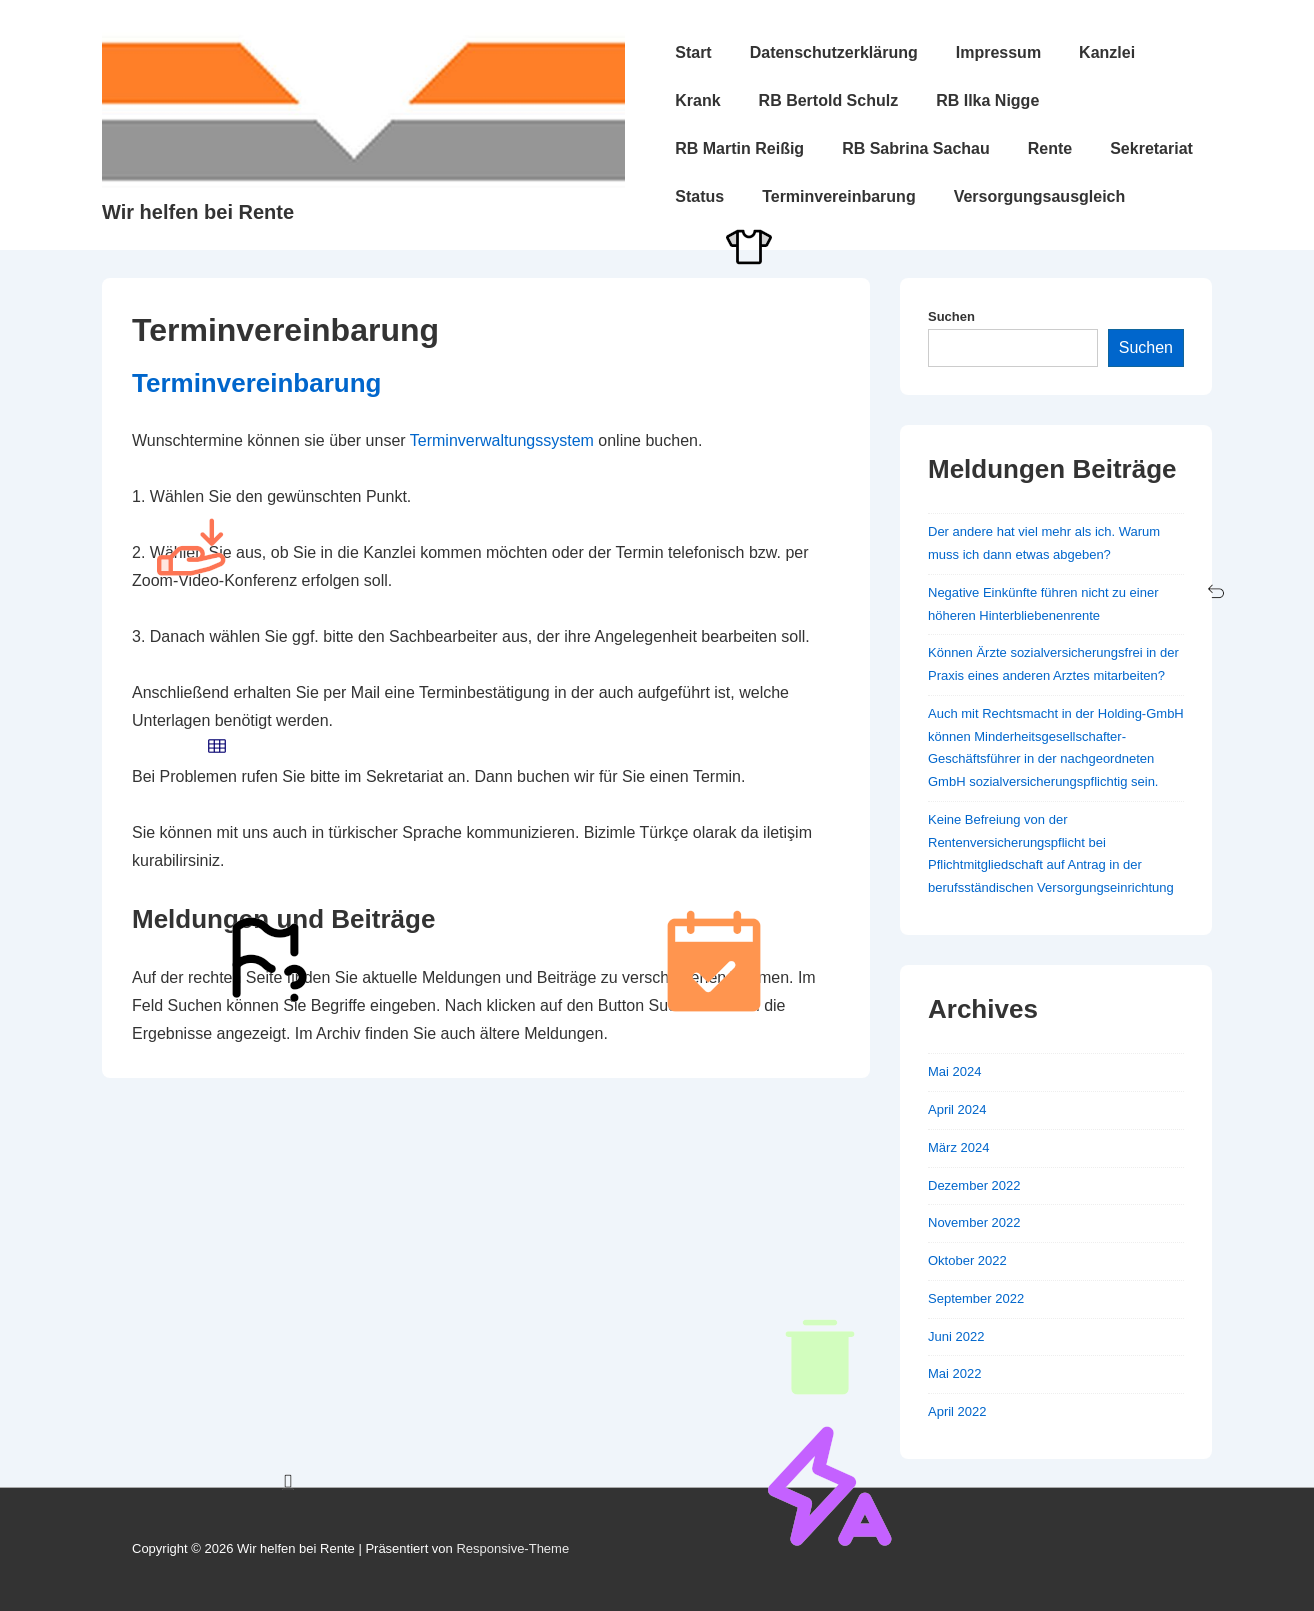  I want to click on delete an item, so click(820, 1360).